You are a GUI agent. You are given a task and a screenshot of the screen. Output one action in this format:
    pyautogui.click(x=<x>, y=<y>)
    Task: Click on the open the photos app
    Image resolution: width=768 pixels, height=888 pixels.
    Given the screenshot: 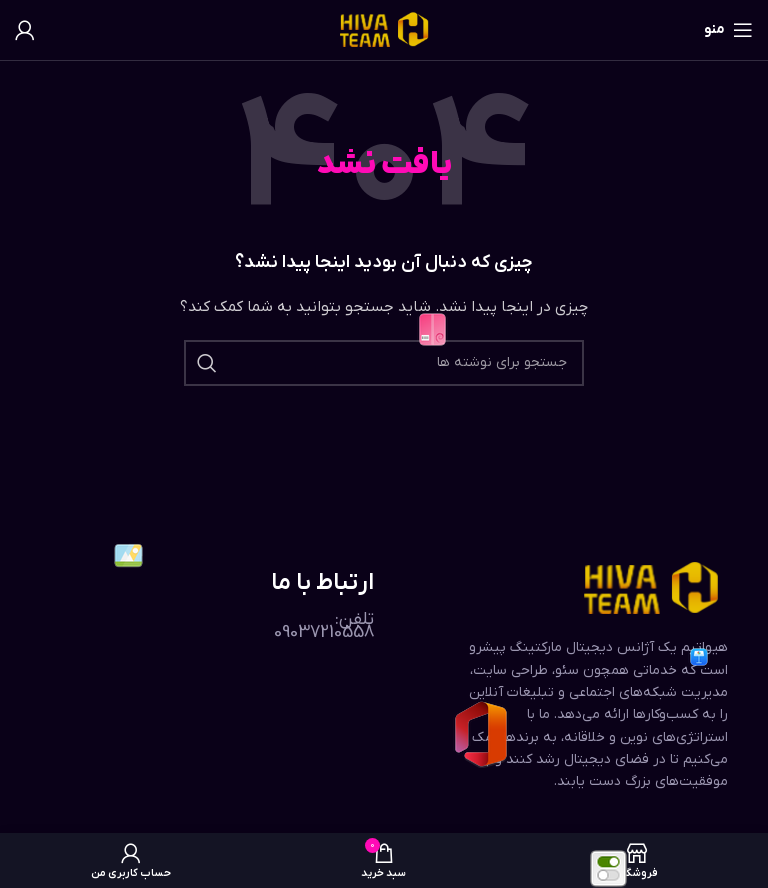 What is the action you would take?
    pyautogui.click(x=128, y=555)
    